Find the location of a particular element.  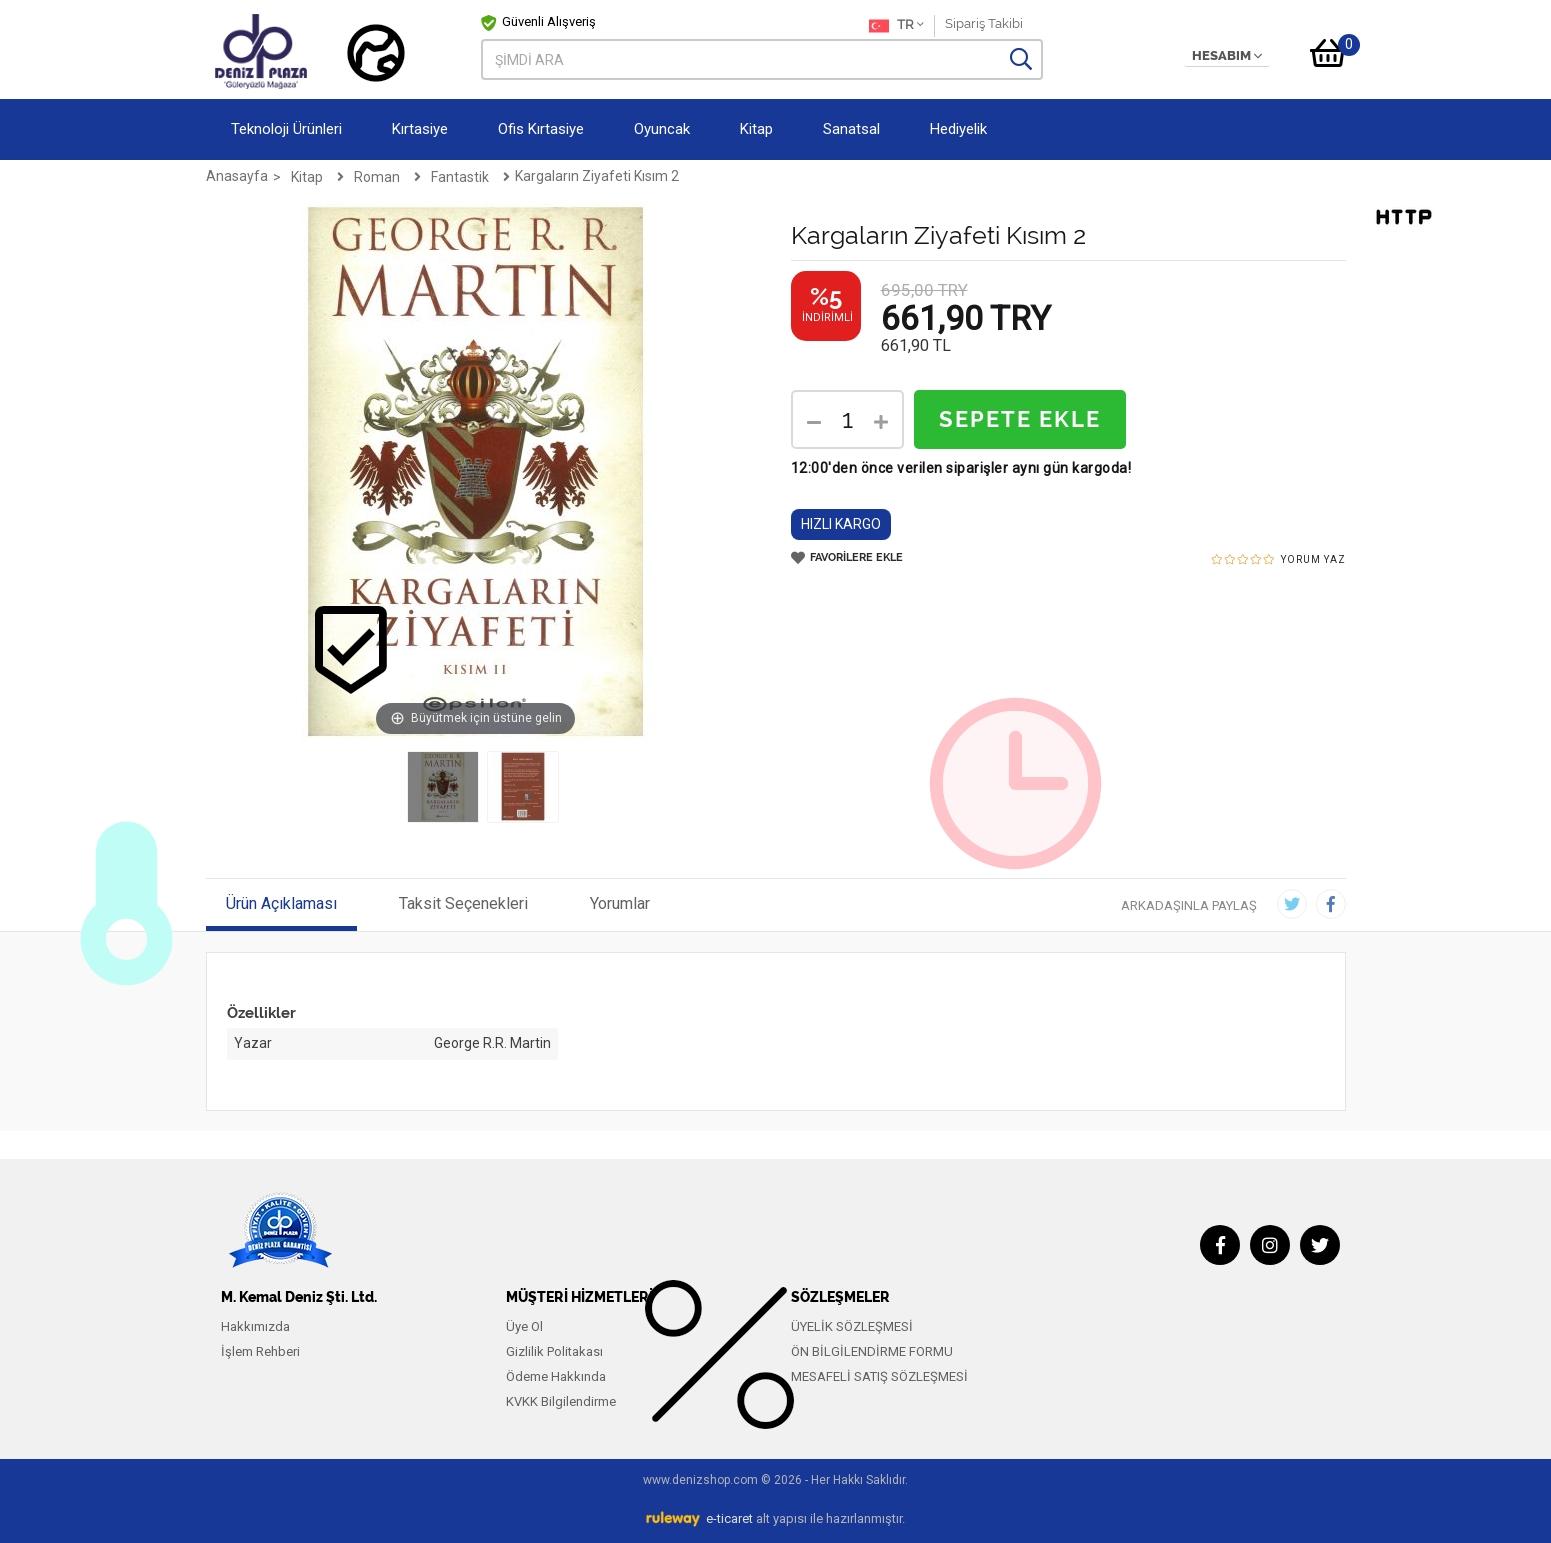

view current time is located at coordinates (1015, 783).